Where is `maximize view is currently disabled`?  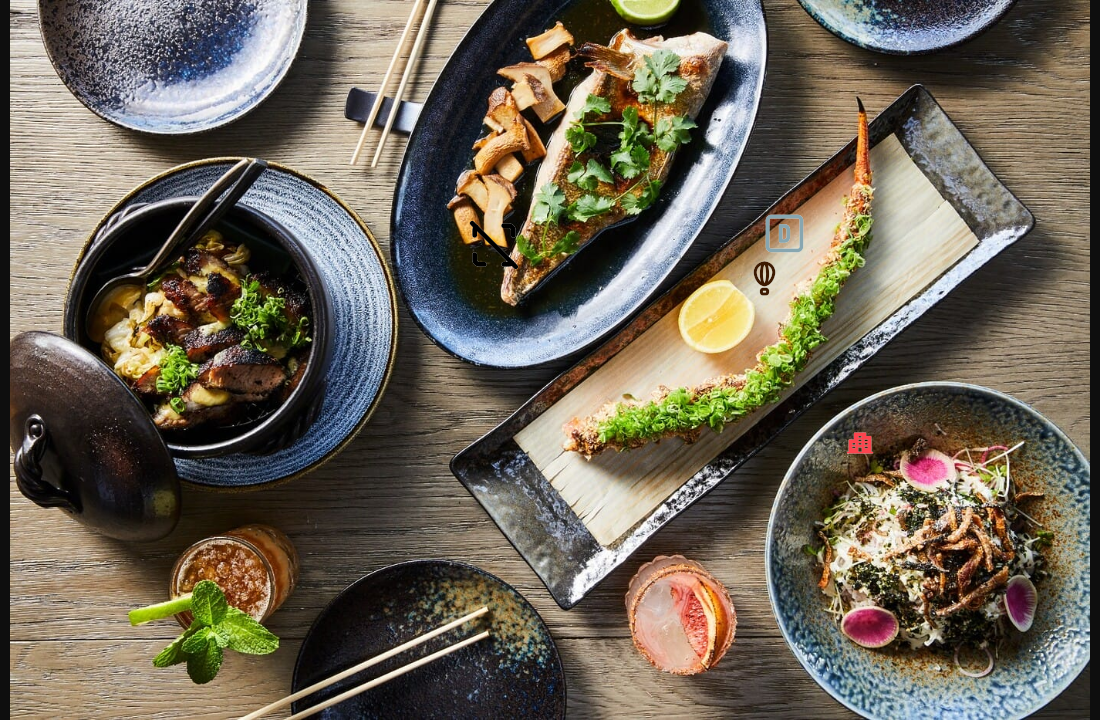
maximize view is currently disabled is located at coordinates (494, 245).